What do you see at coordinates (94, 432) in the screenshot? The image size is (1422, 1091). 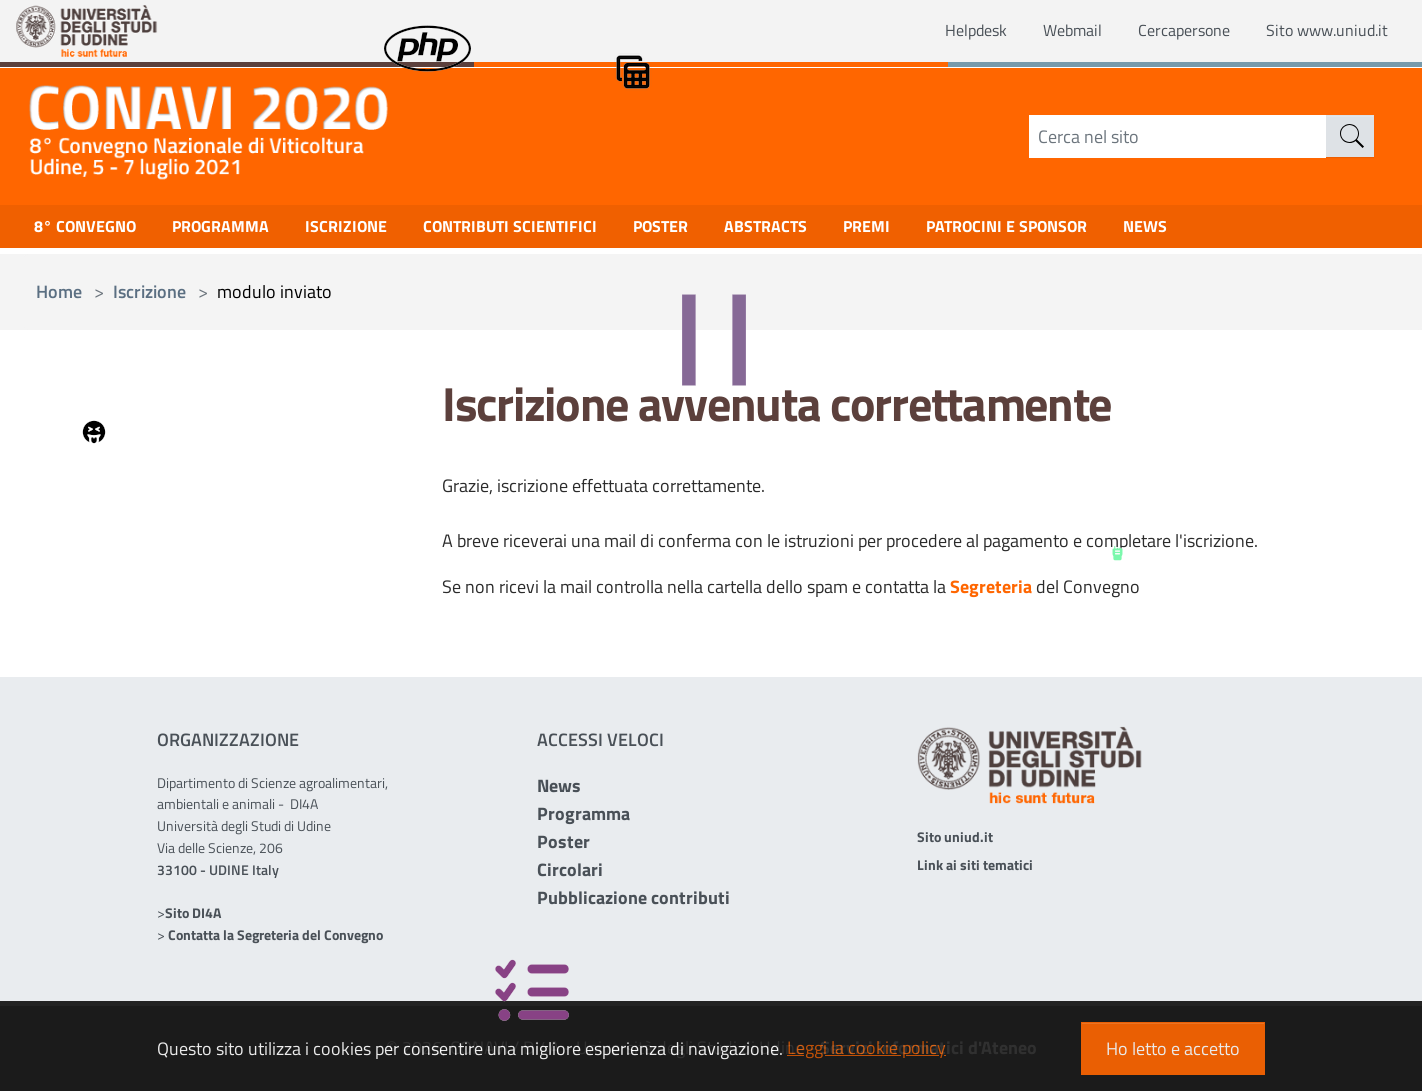 I see `react with a laughing face emoji` at bounding box center [94, 432].